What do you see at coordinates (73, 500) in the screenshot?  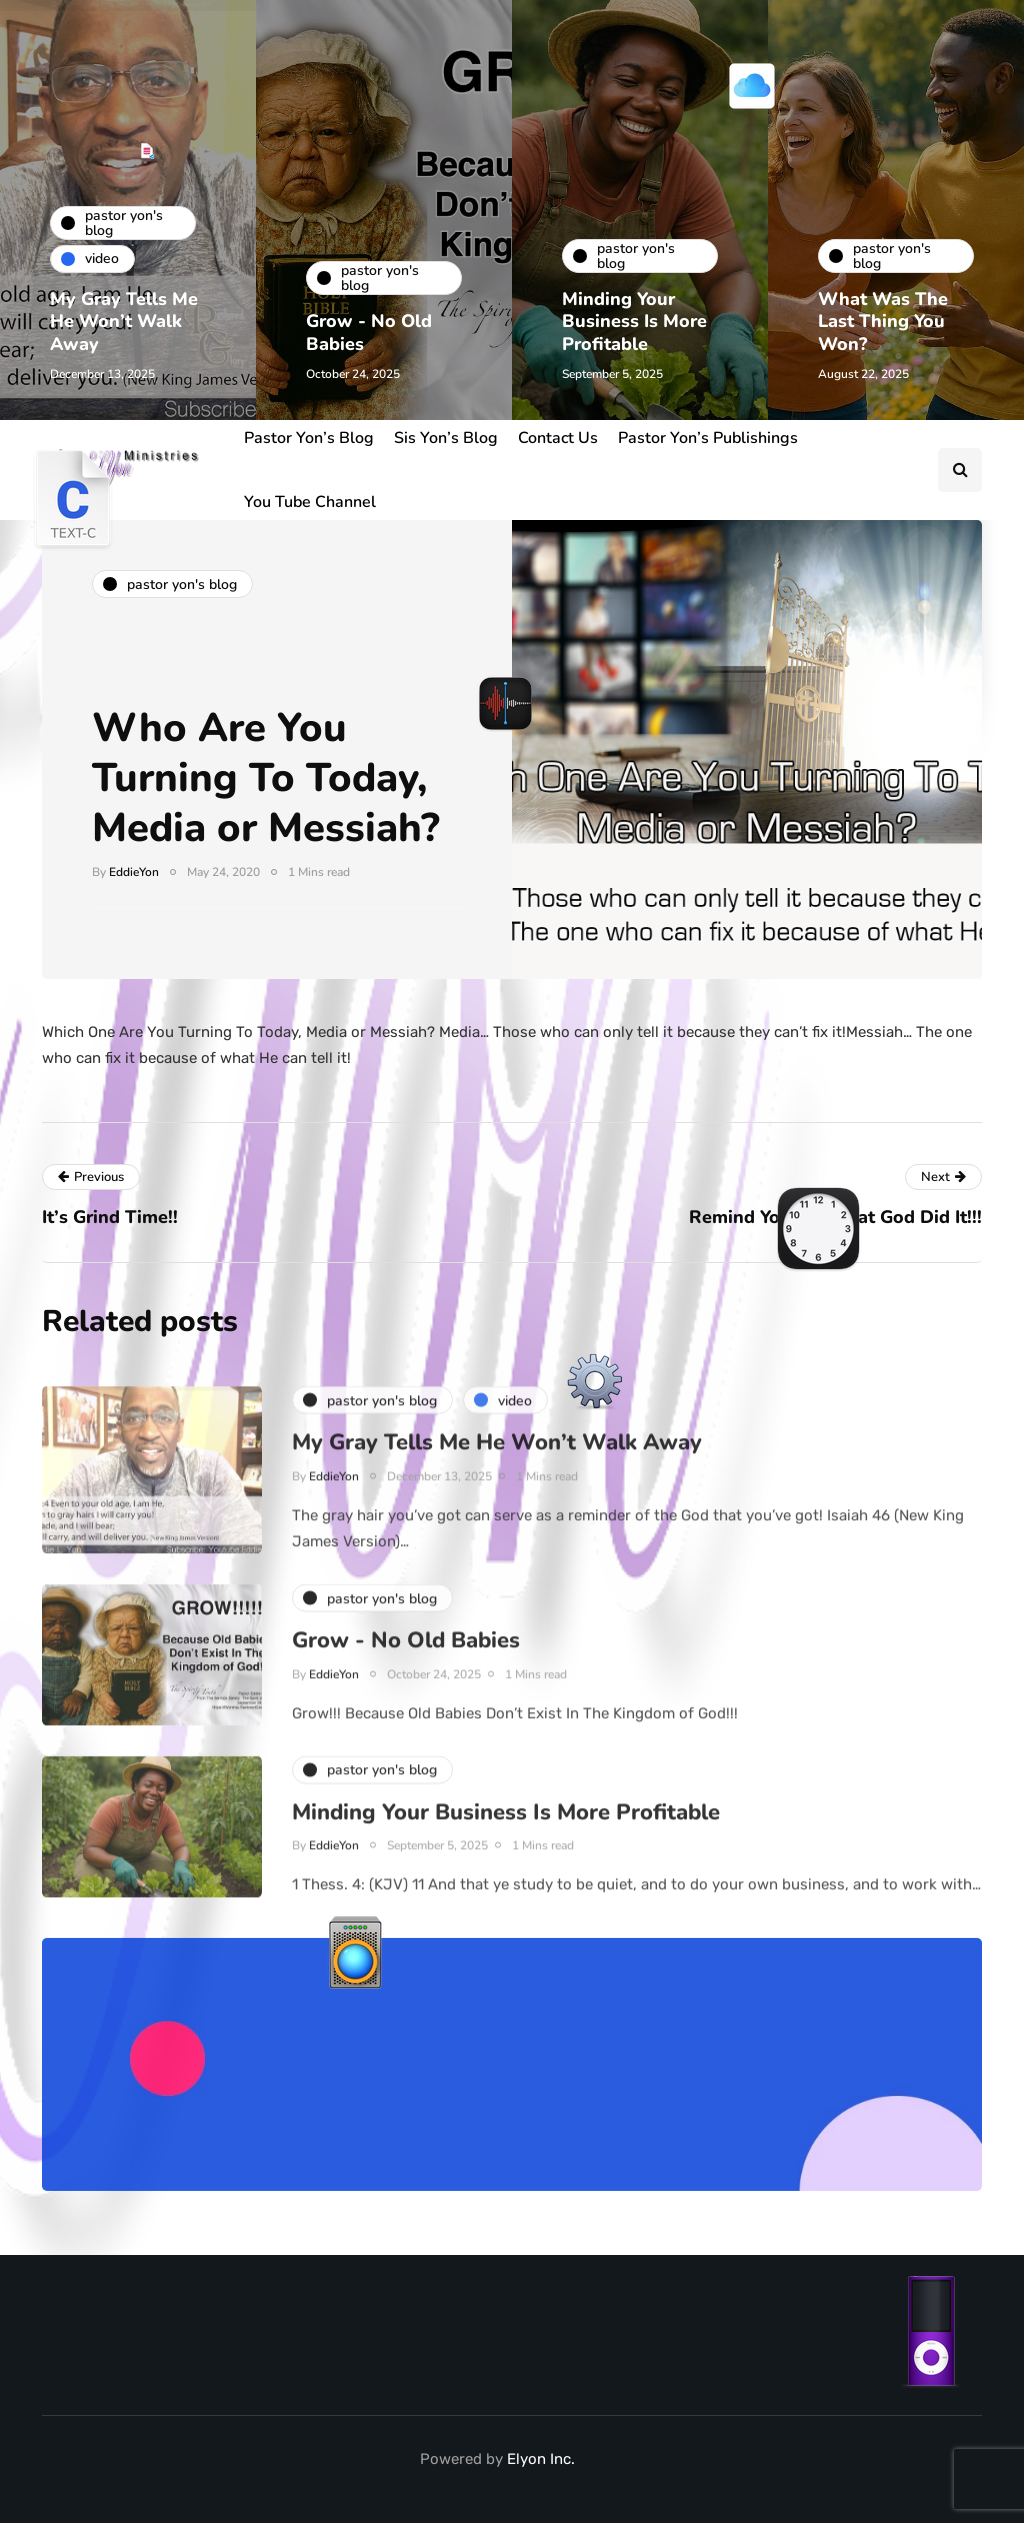 I see `c programming language source file` at bounding box center [73, 500].